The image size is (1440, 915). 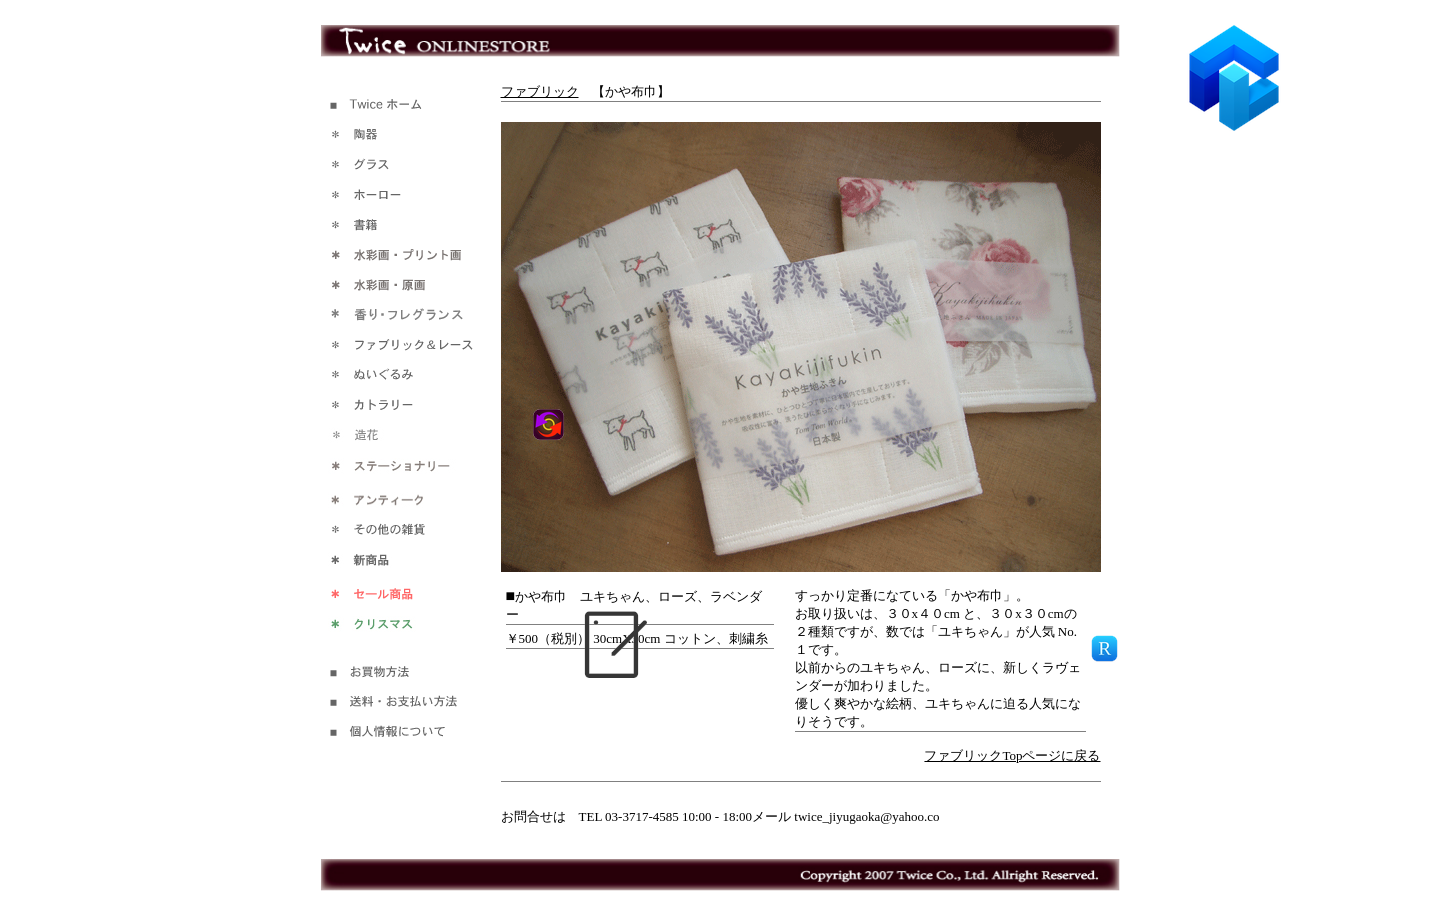 What do you see at coordinates (1104, 648) in the screenshot?
I see `open RStudio application` at bounding box center [1104, 648].